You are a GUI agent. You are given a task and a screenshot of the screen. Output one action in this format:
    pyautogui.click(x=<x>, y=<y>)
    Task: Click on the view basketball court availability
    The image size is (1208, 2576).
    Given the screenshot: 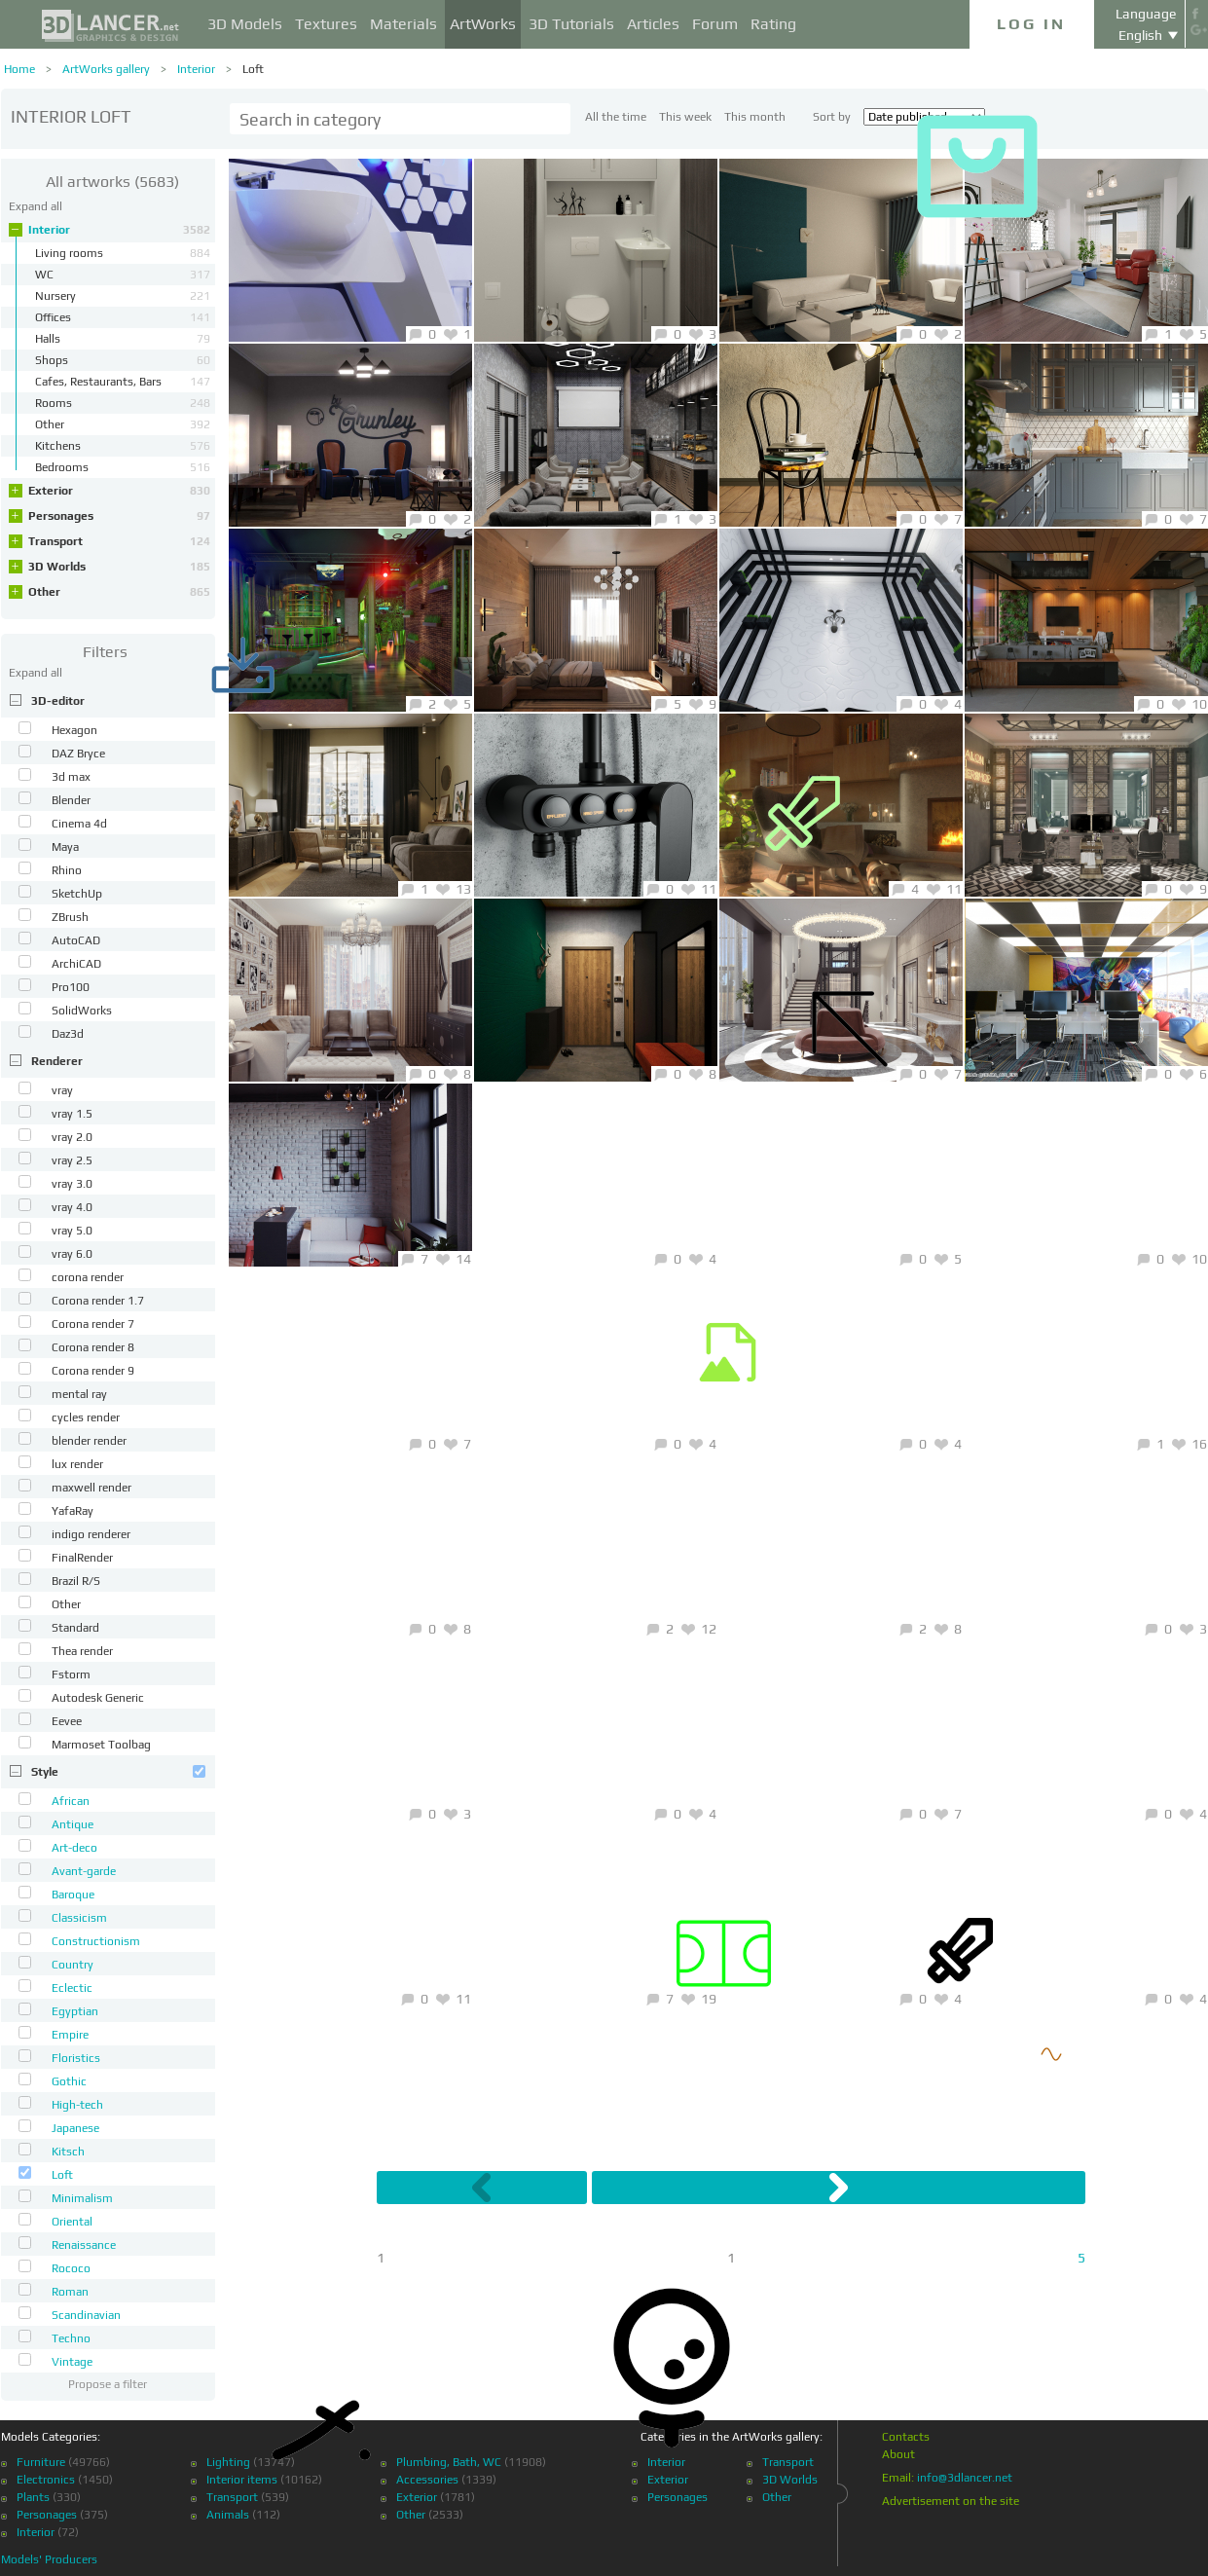 What is the action you would take?
    pyautogui.click(x=723, y=1953)
    